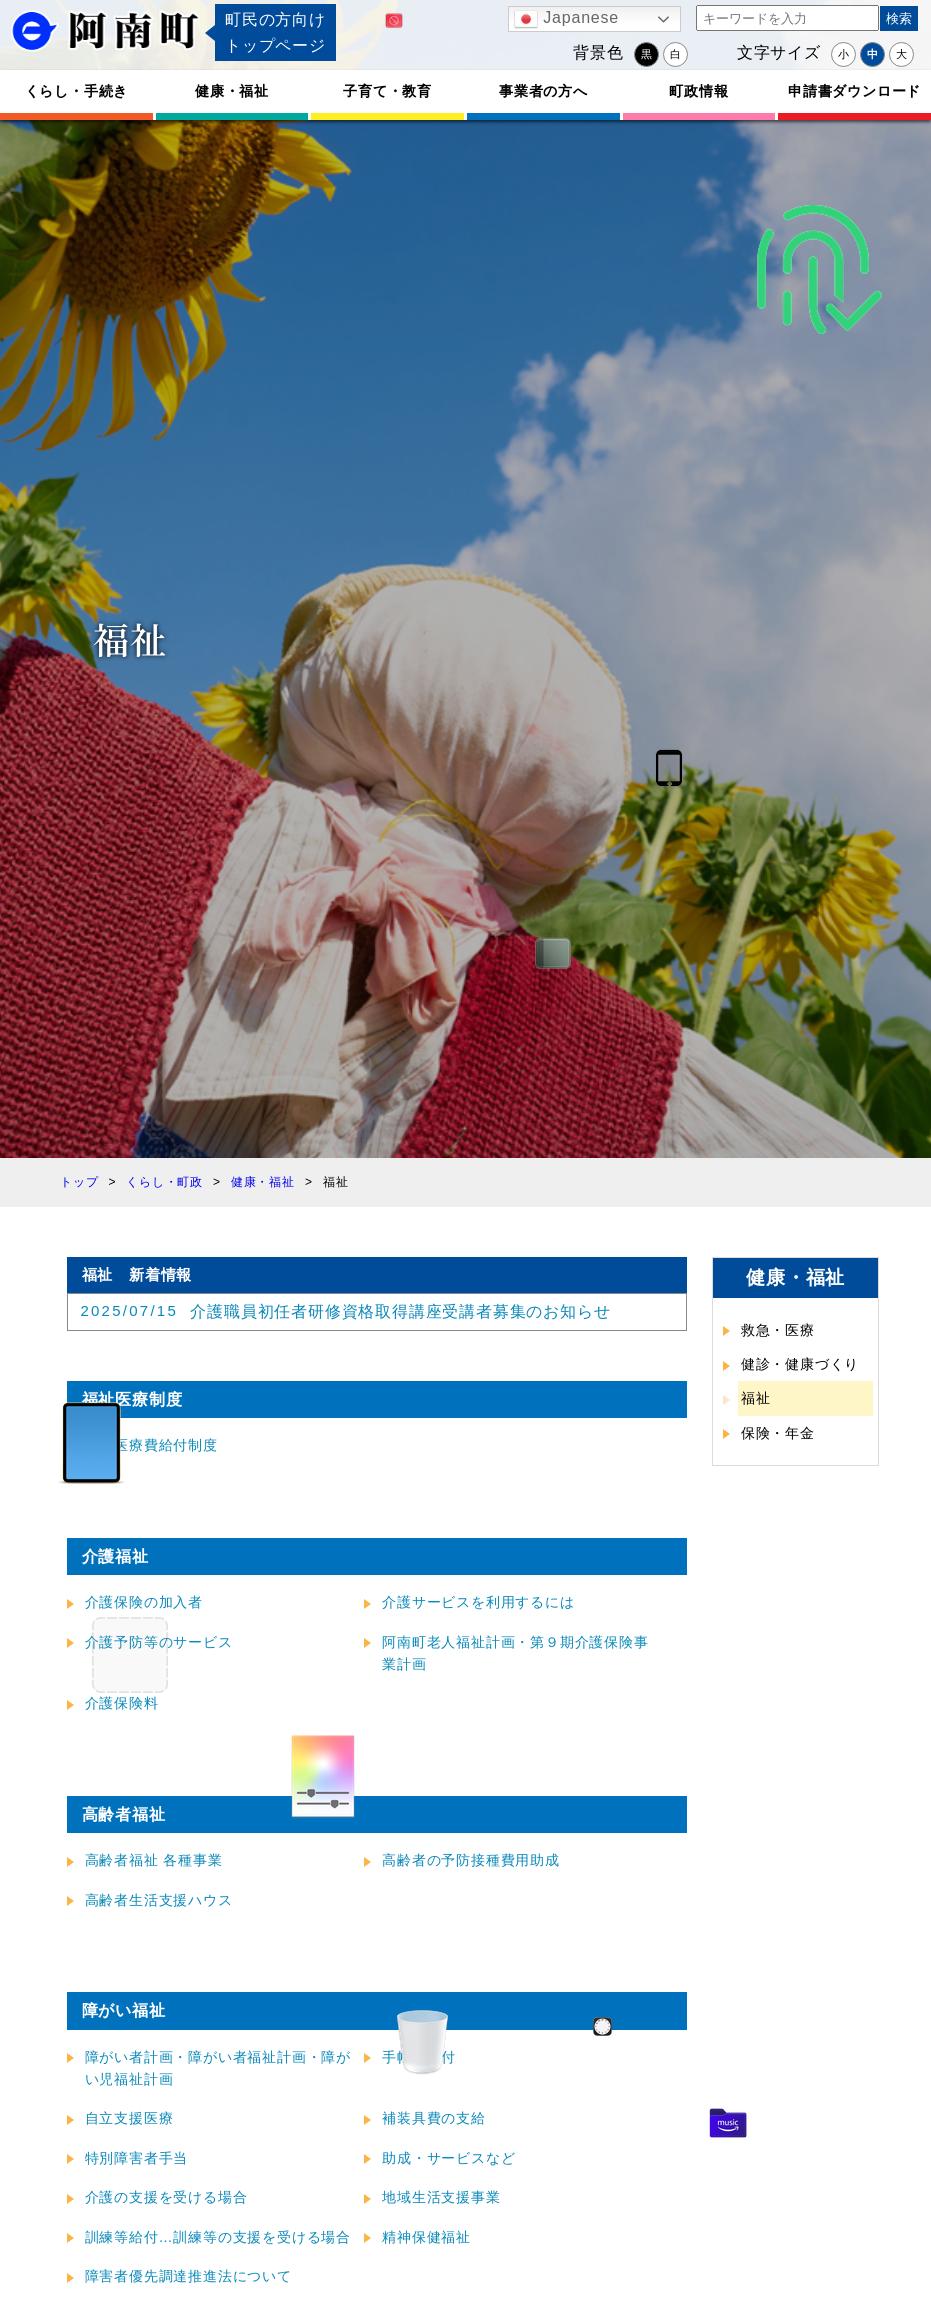 The image size is (931, 2315). Describe the element at coordinates (91, 1443) in the screenshot. I see `iPad device icon` at that location.